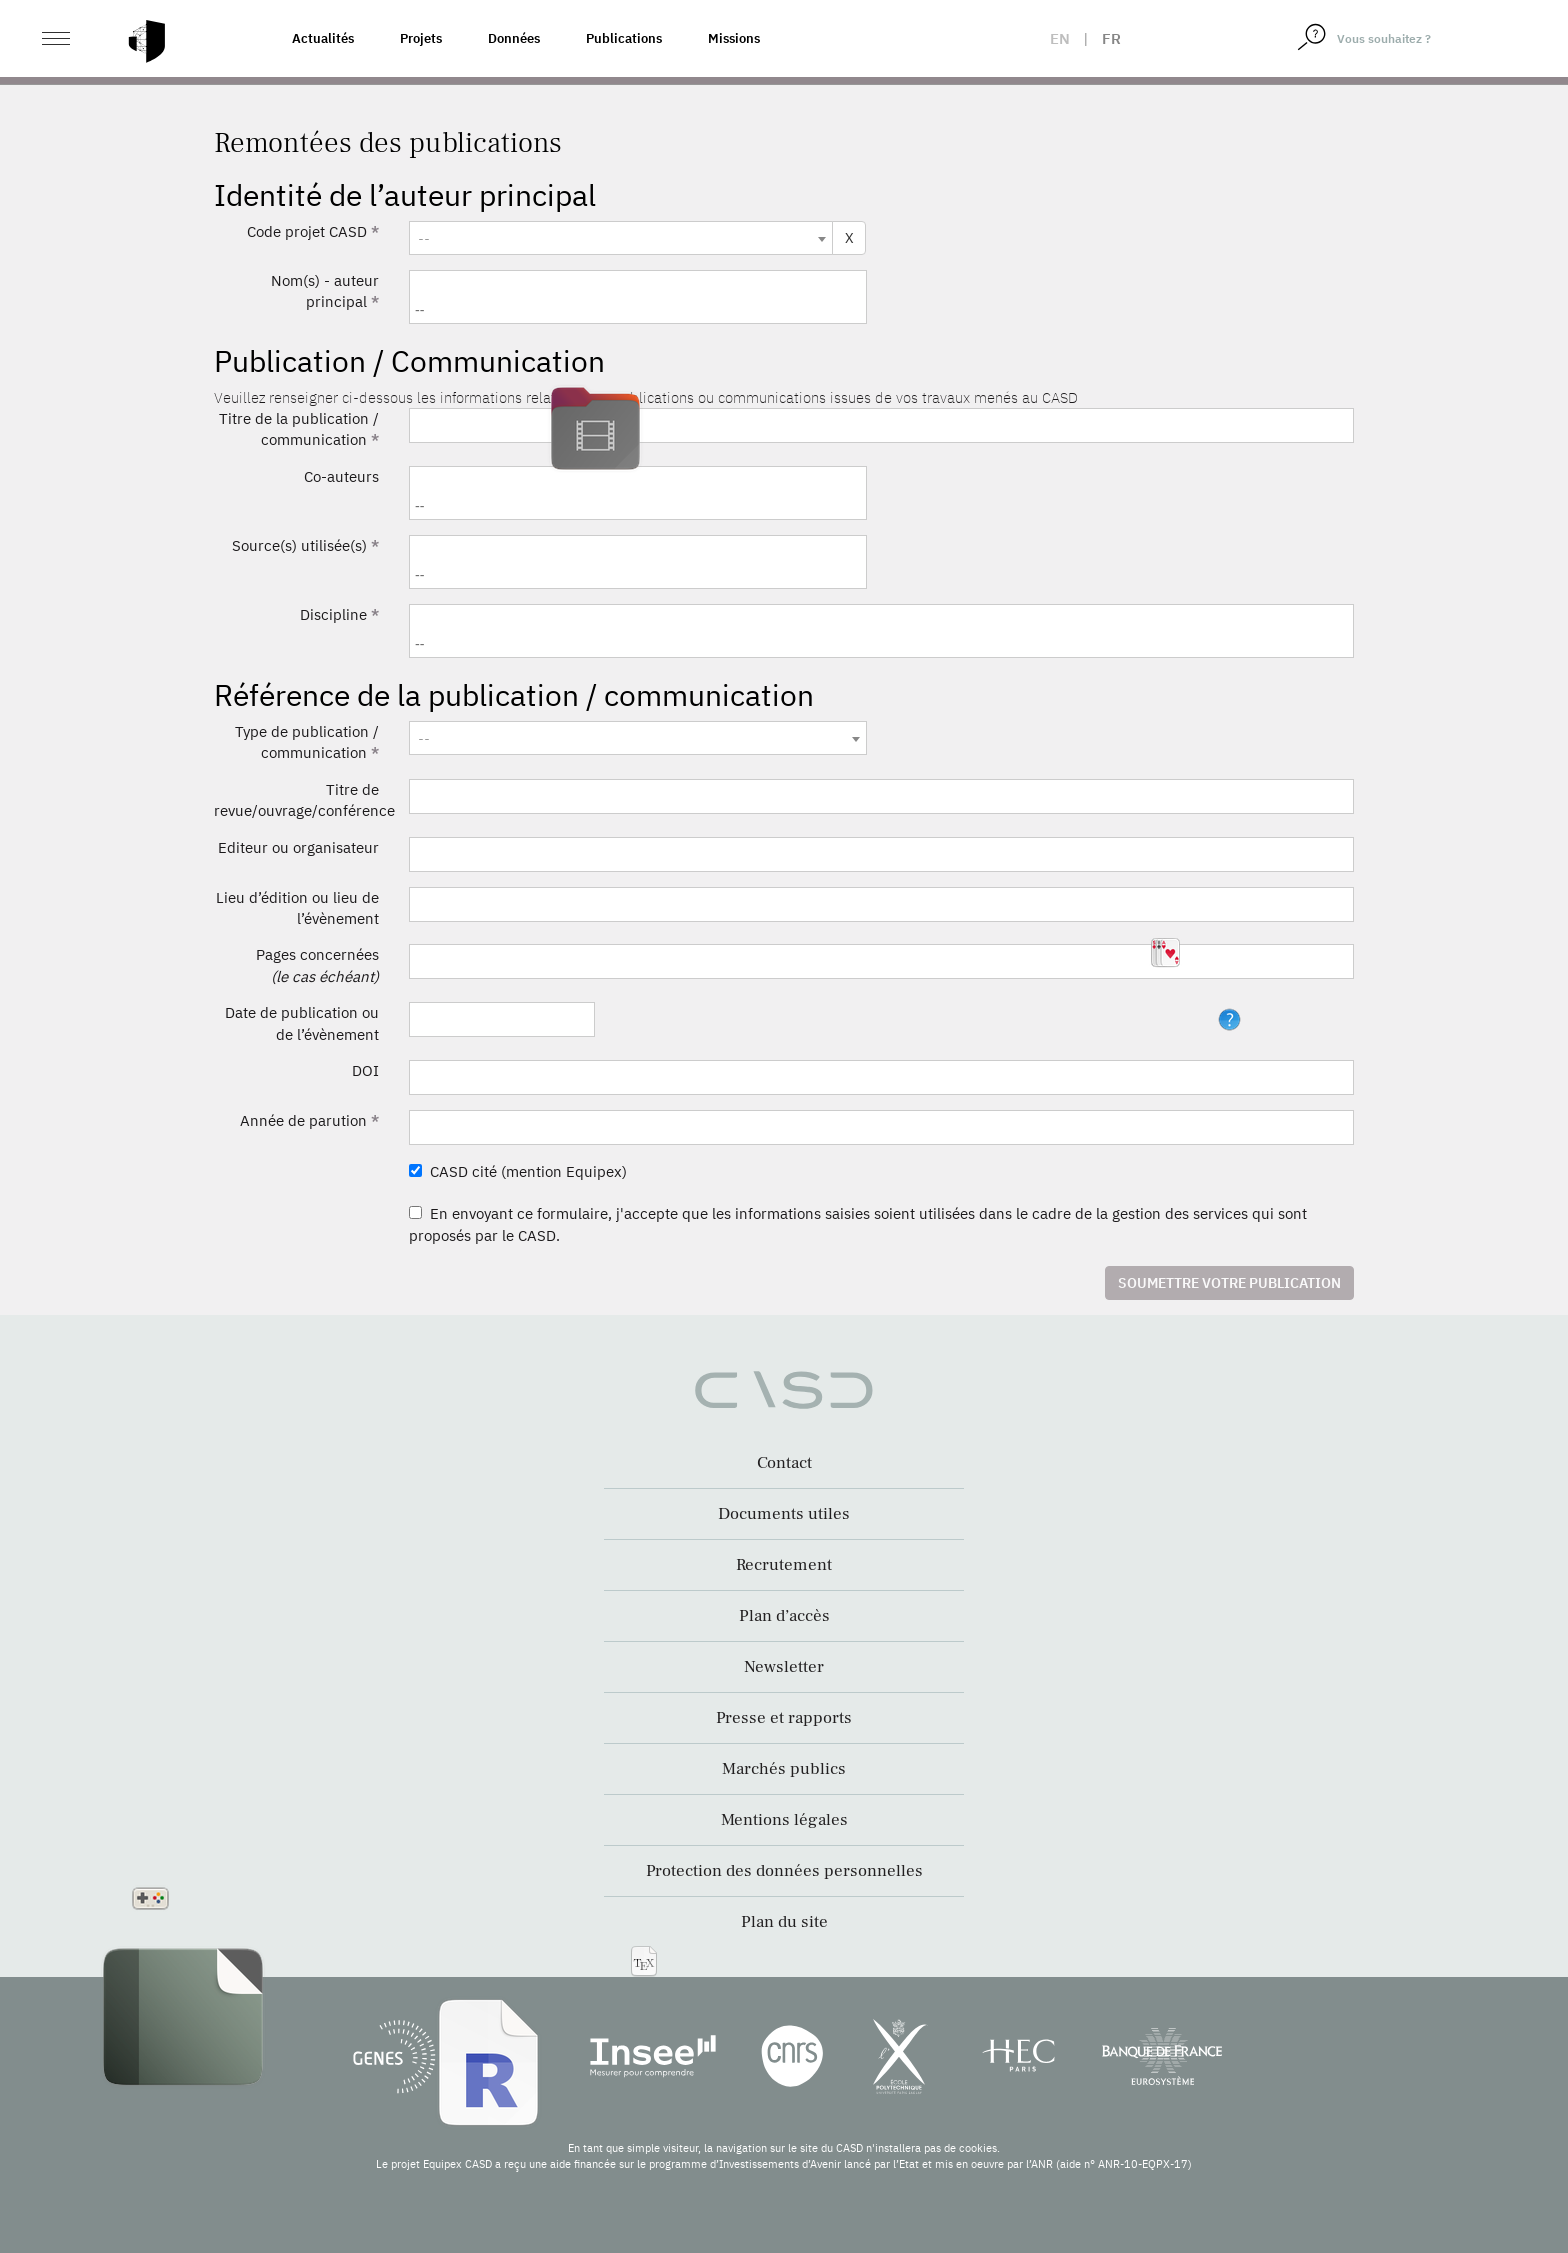 This screenshot has width=1568, height=2253. I want to click on change desktop wallpaper, so click(183, 2011).